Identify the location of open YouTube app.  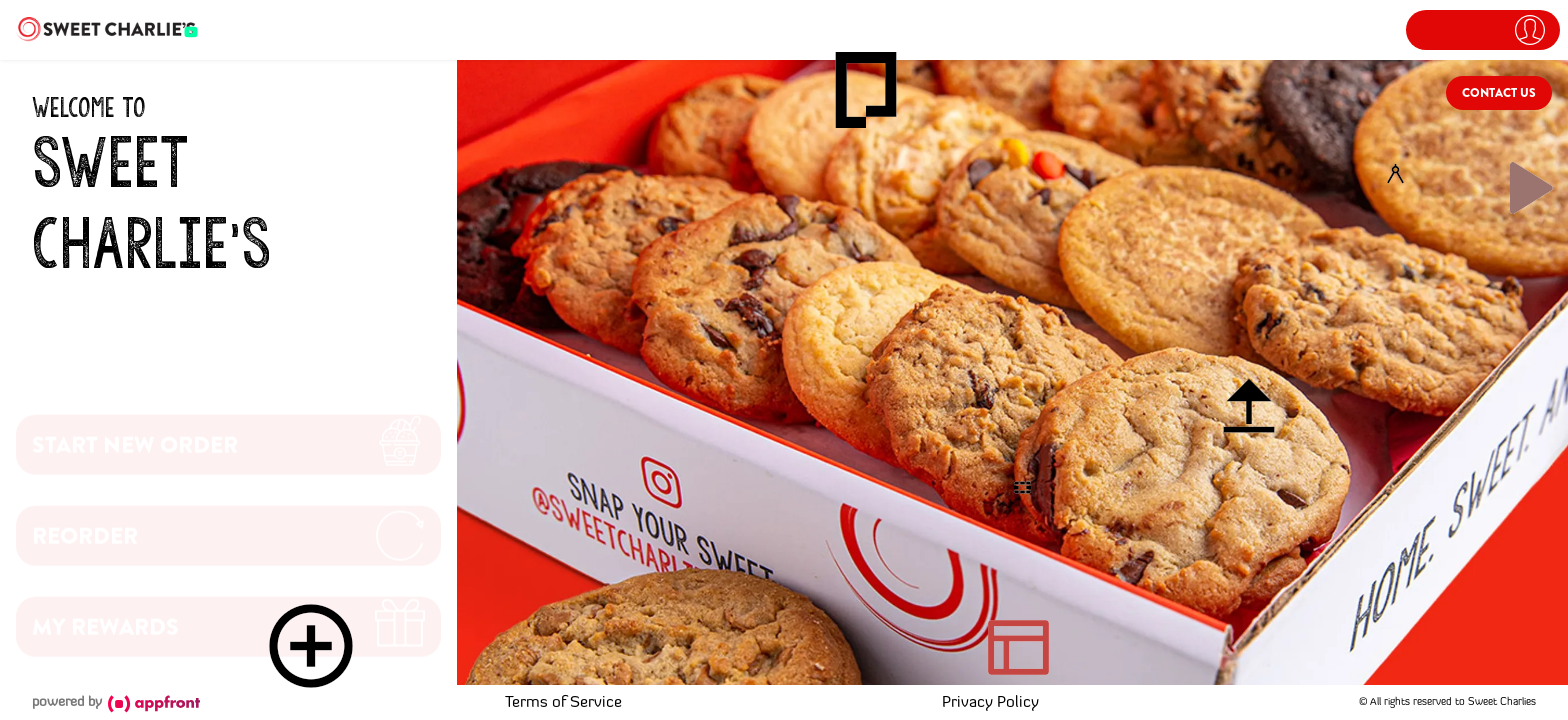
(191, 32).